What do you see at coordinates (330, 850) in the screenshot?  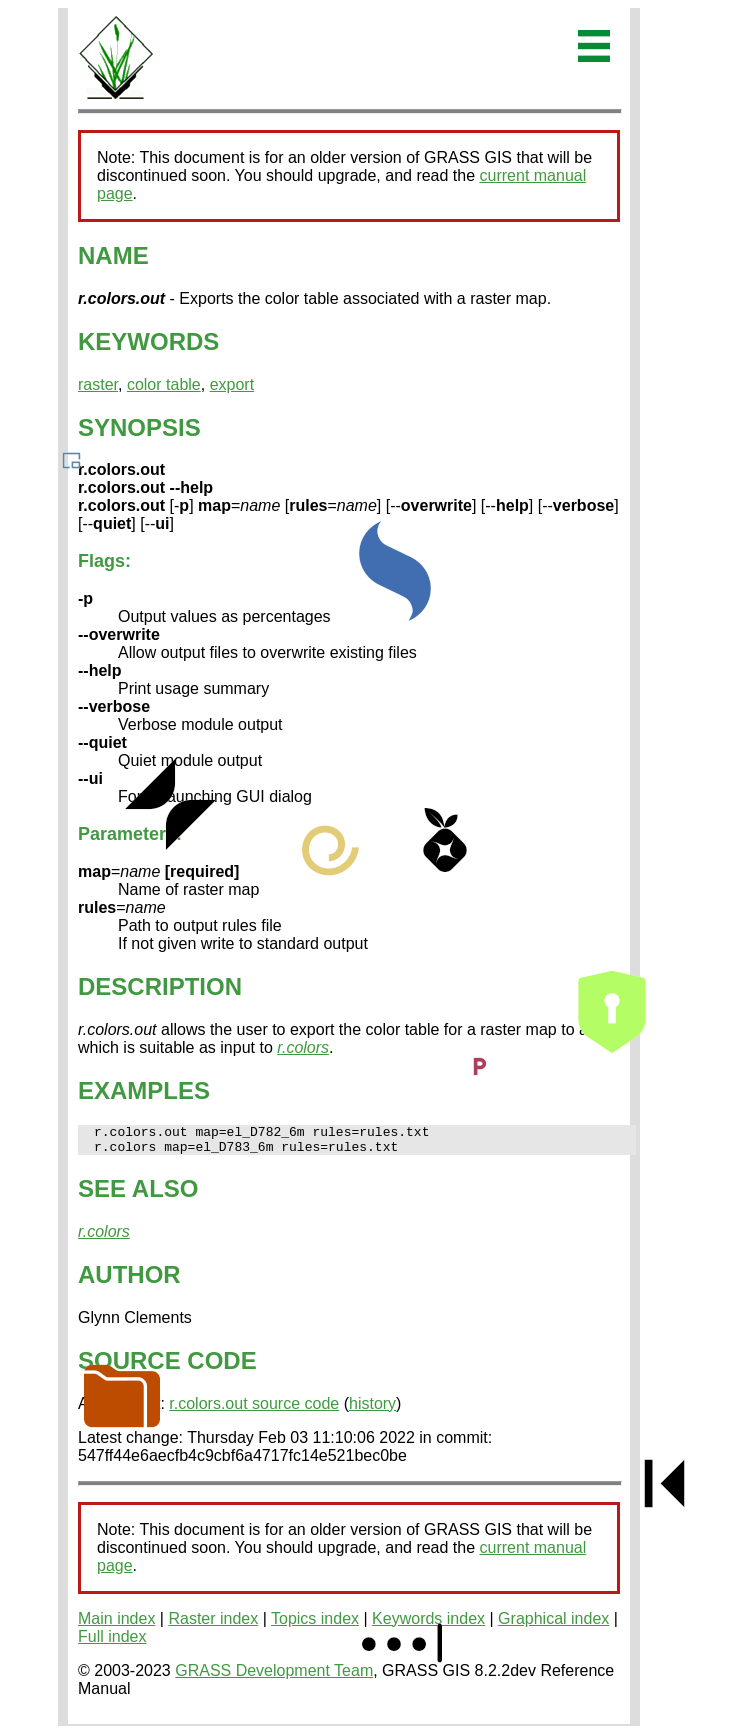 I see `every.org logo` at bounding box center [330, 850].